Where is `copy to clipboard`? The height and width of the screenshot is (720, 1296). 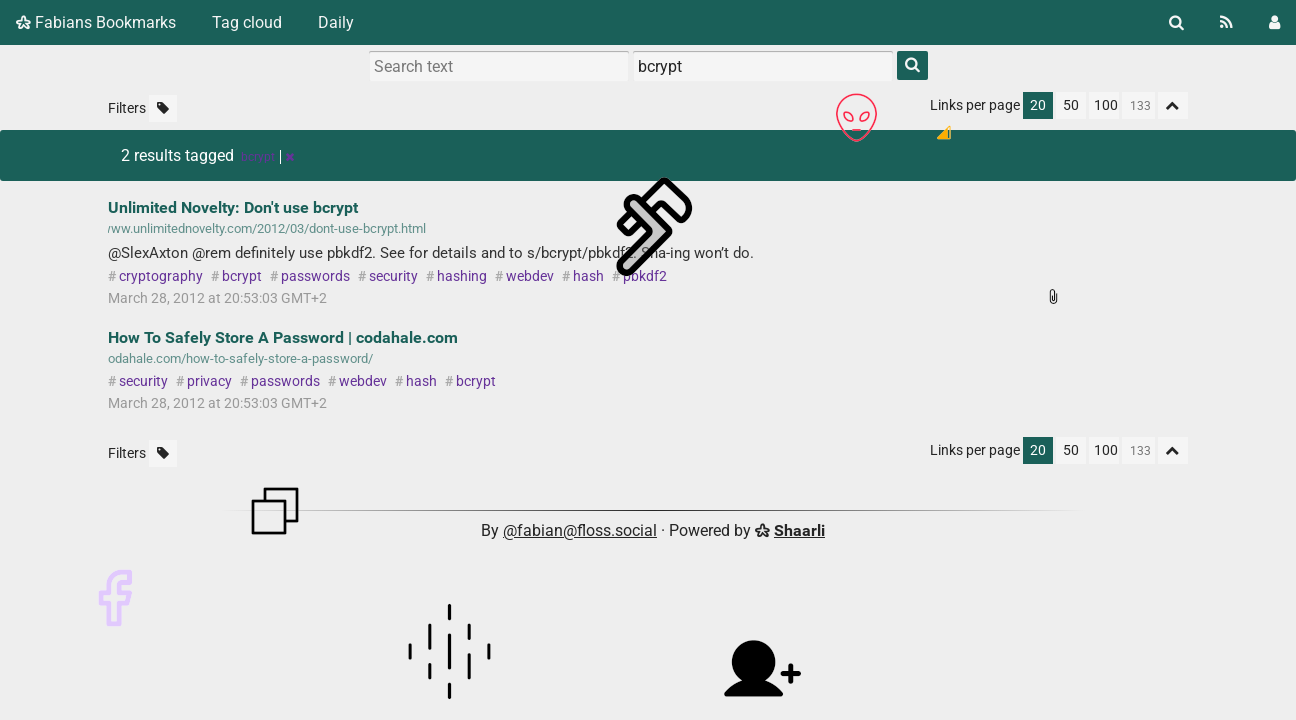
copy to clipboard is located at coordinates (275, 511).